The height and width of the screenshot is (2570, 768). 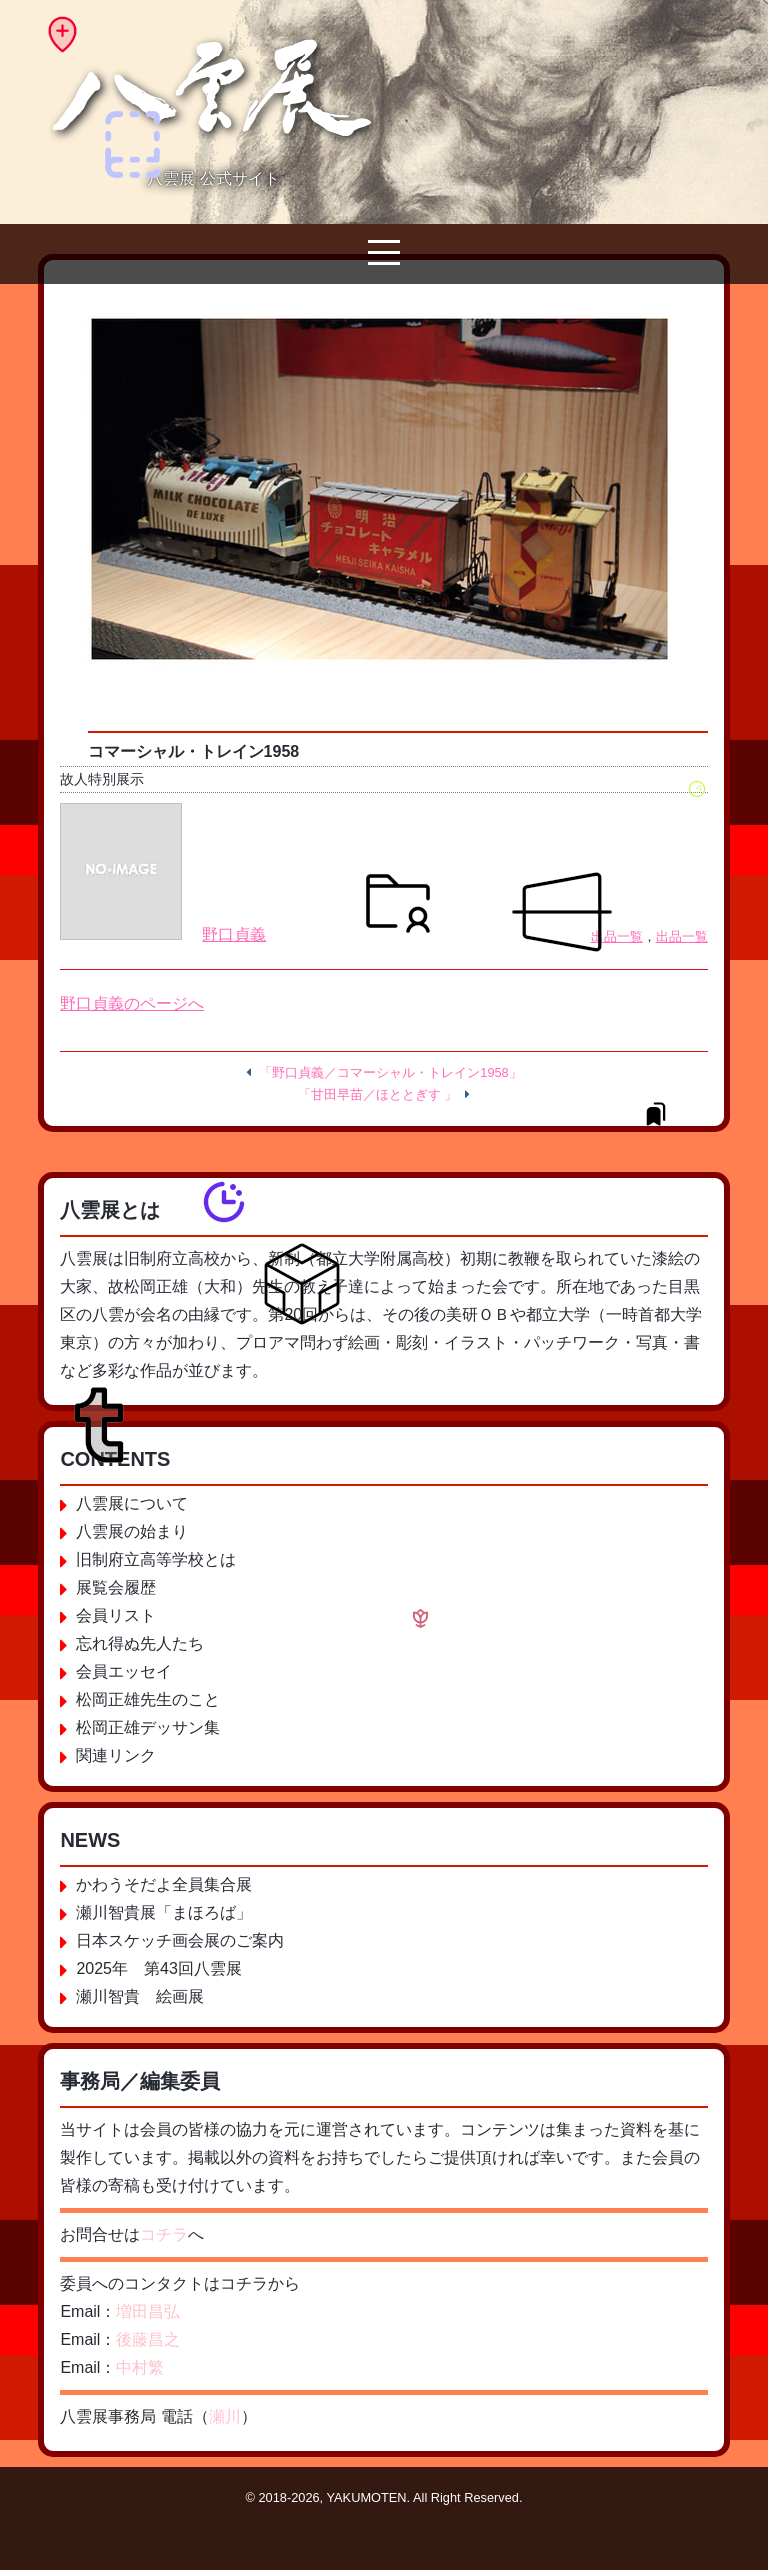 I want to click on open the Tumblr app, so click(x=99, y=1425).